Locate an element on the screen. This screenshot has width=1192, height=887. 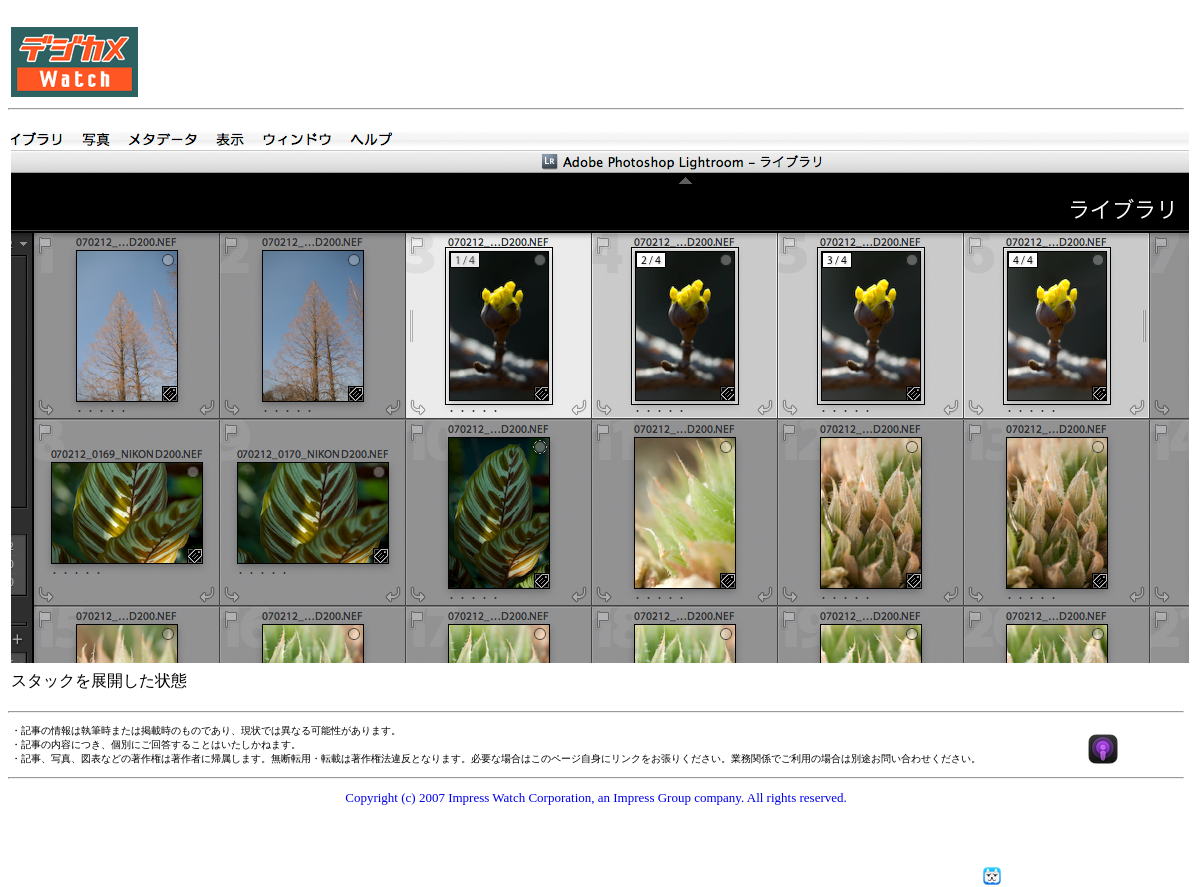
open Alpaca AI chat application is located at coordinates (992, 876).